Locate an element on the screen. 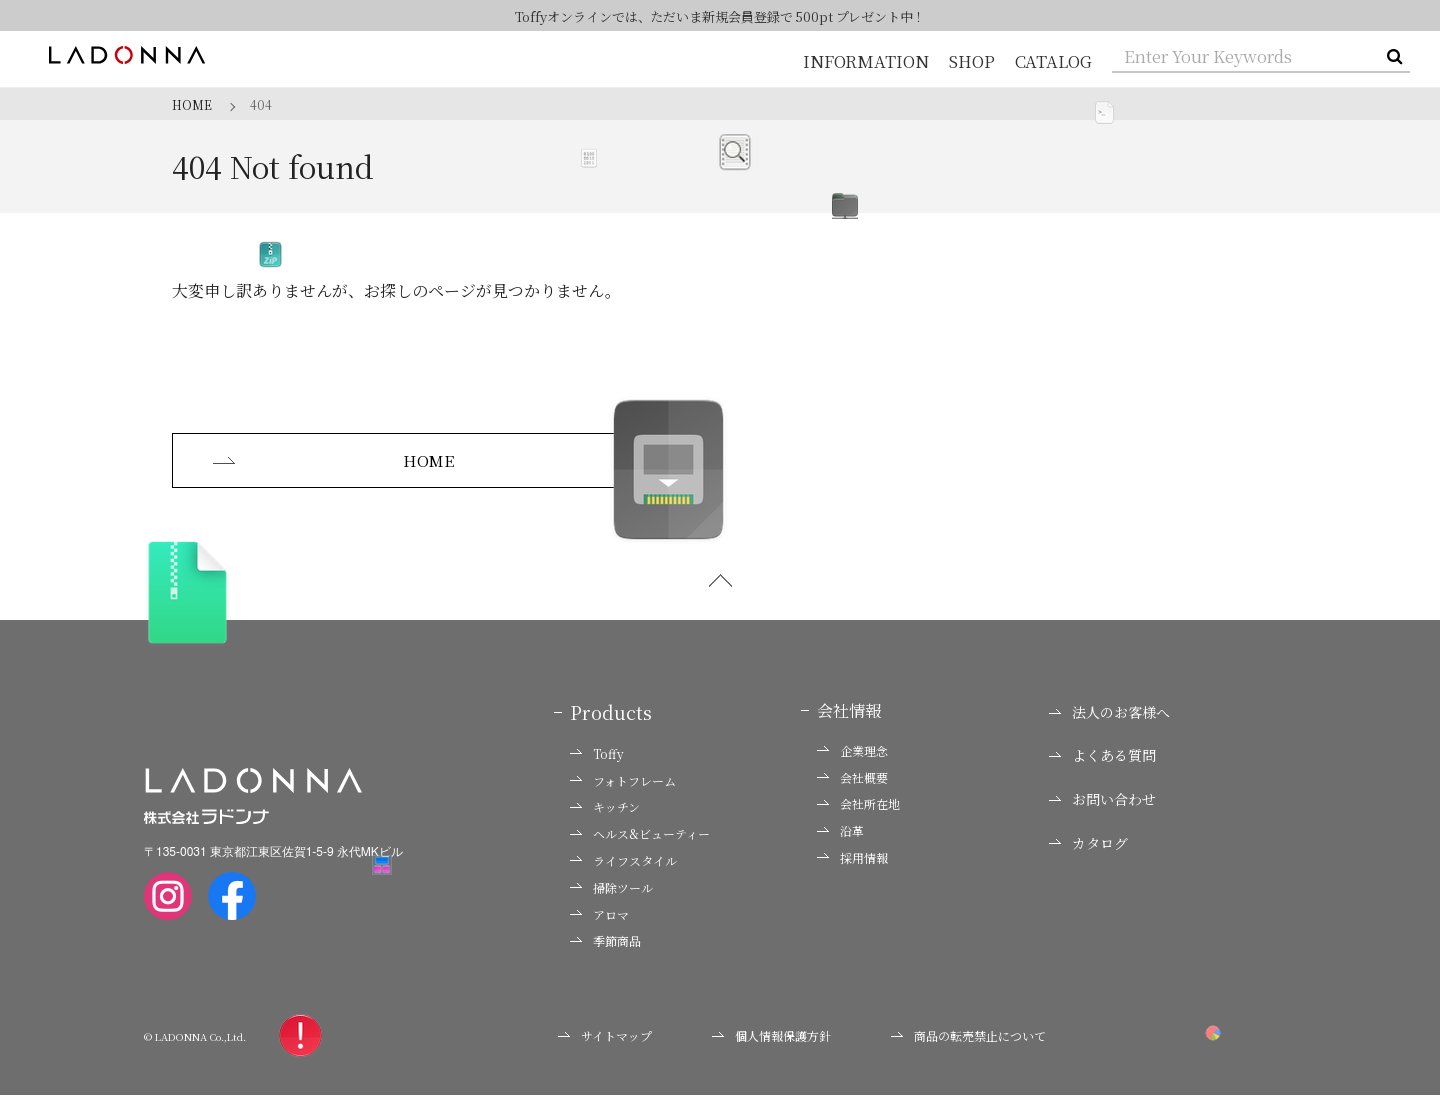 The height and width of the screenshot is (1104, 1440). select all items in the current view is located at coordinates (382, 865).